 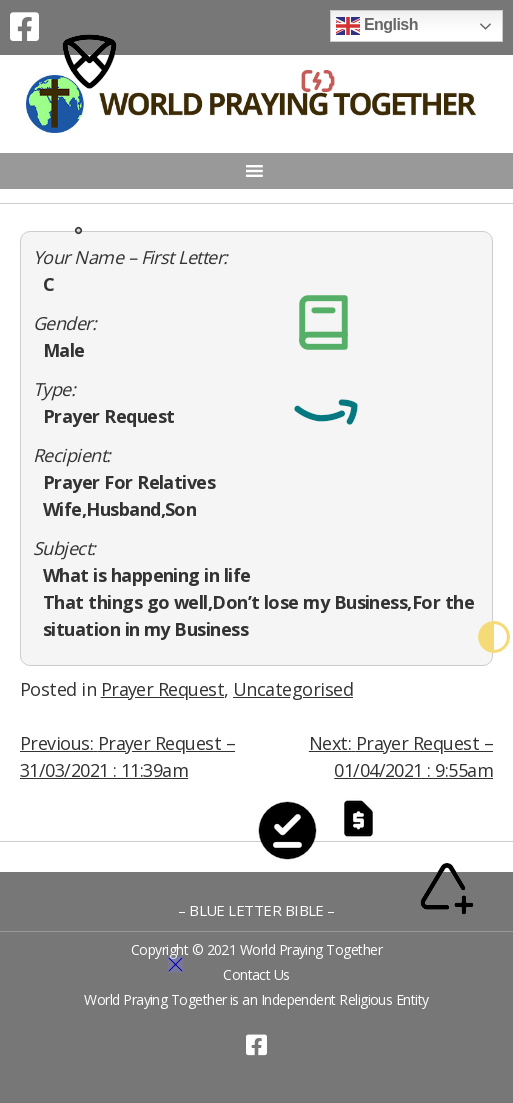 I want to click on visit amazon website or app, so click(x=326, y=412).